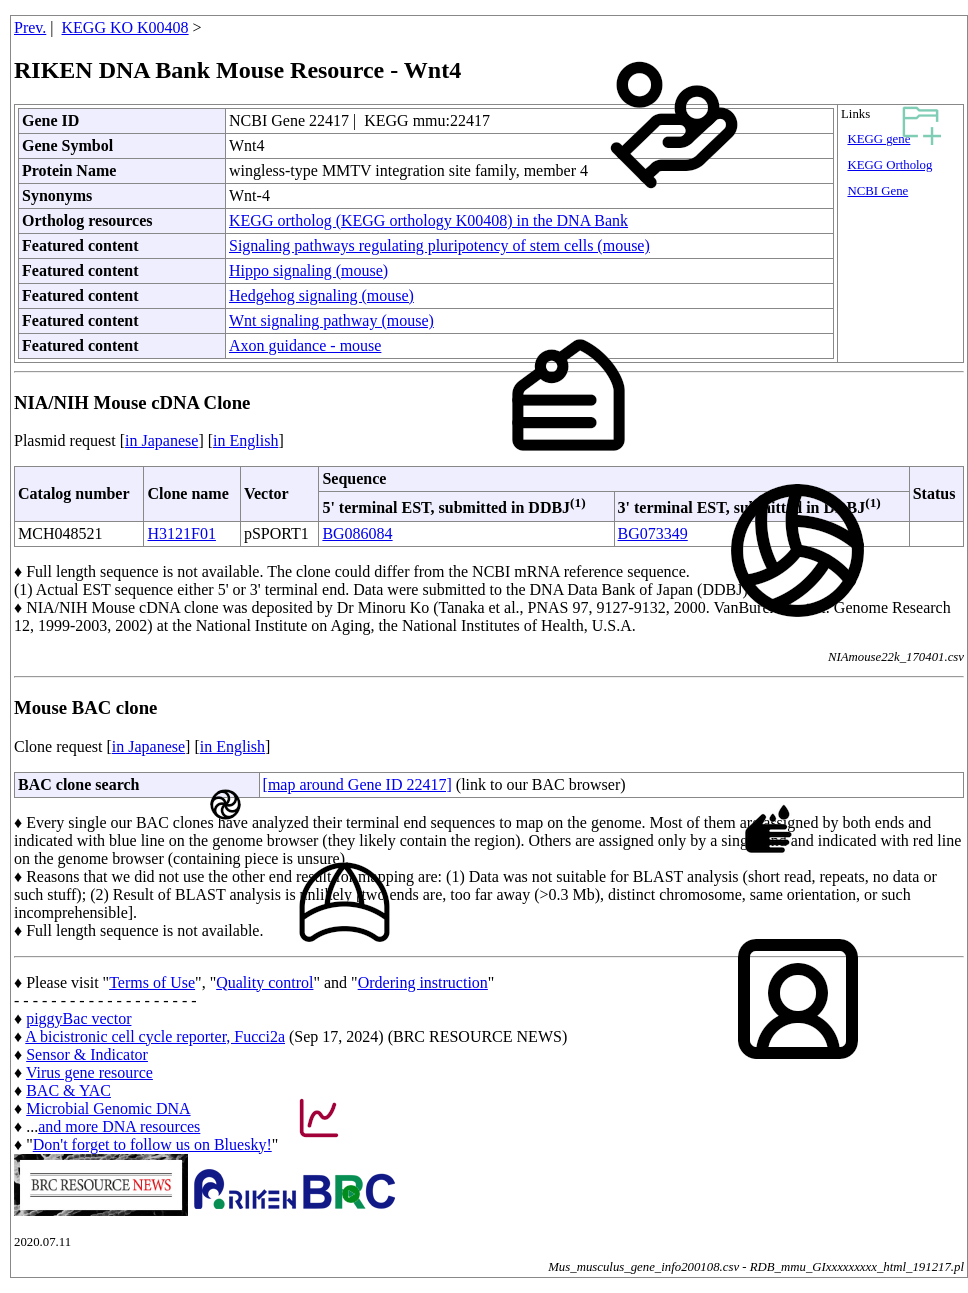 The image size is (968, 1293). Describe the element at coordinates (351, 1194) in the screenshot. I see `play media content` at that location.